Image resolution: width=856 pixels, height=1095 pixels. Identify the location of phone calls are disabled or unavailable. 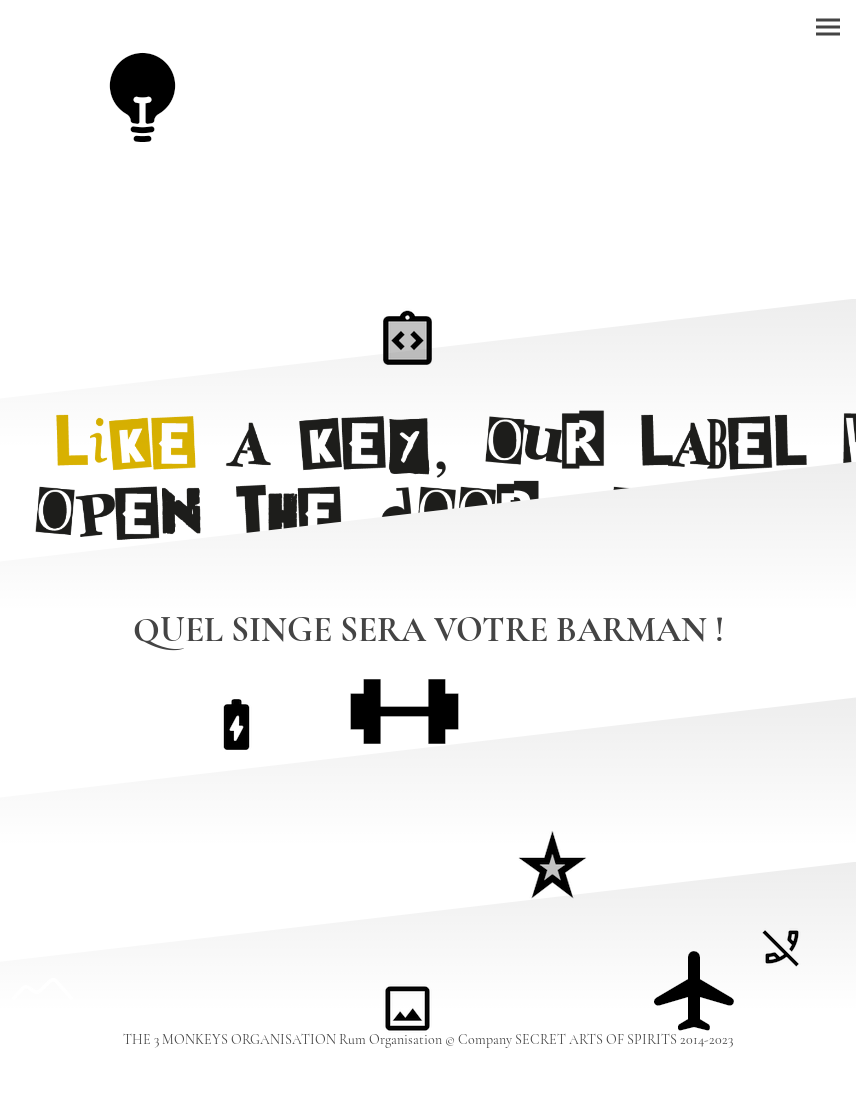
(782, 947).